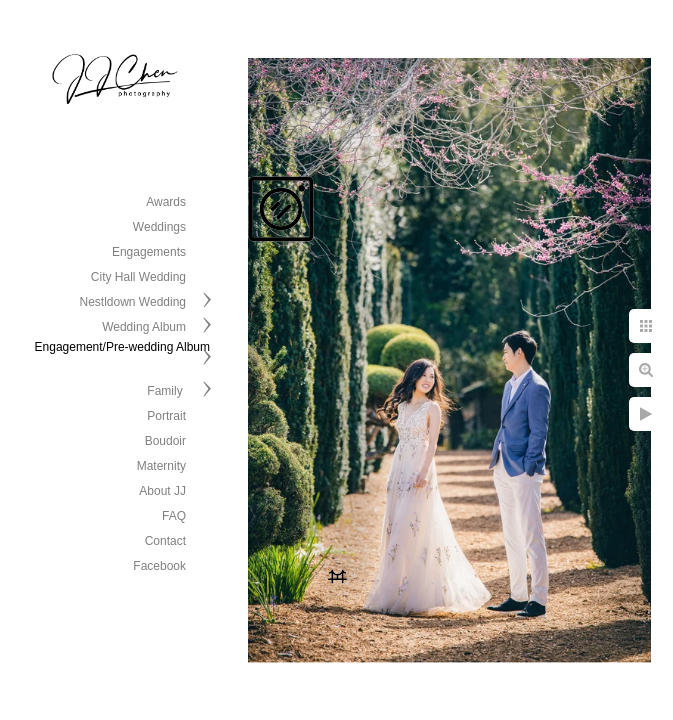  I want to click on view bridge or infrastructure information, so click(337, 576).